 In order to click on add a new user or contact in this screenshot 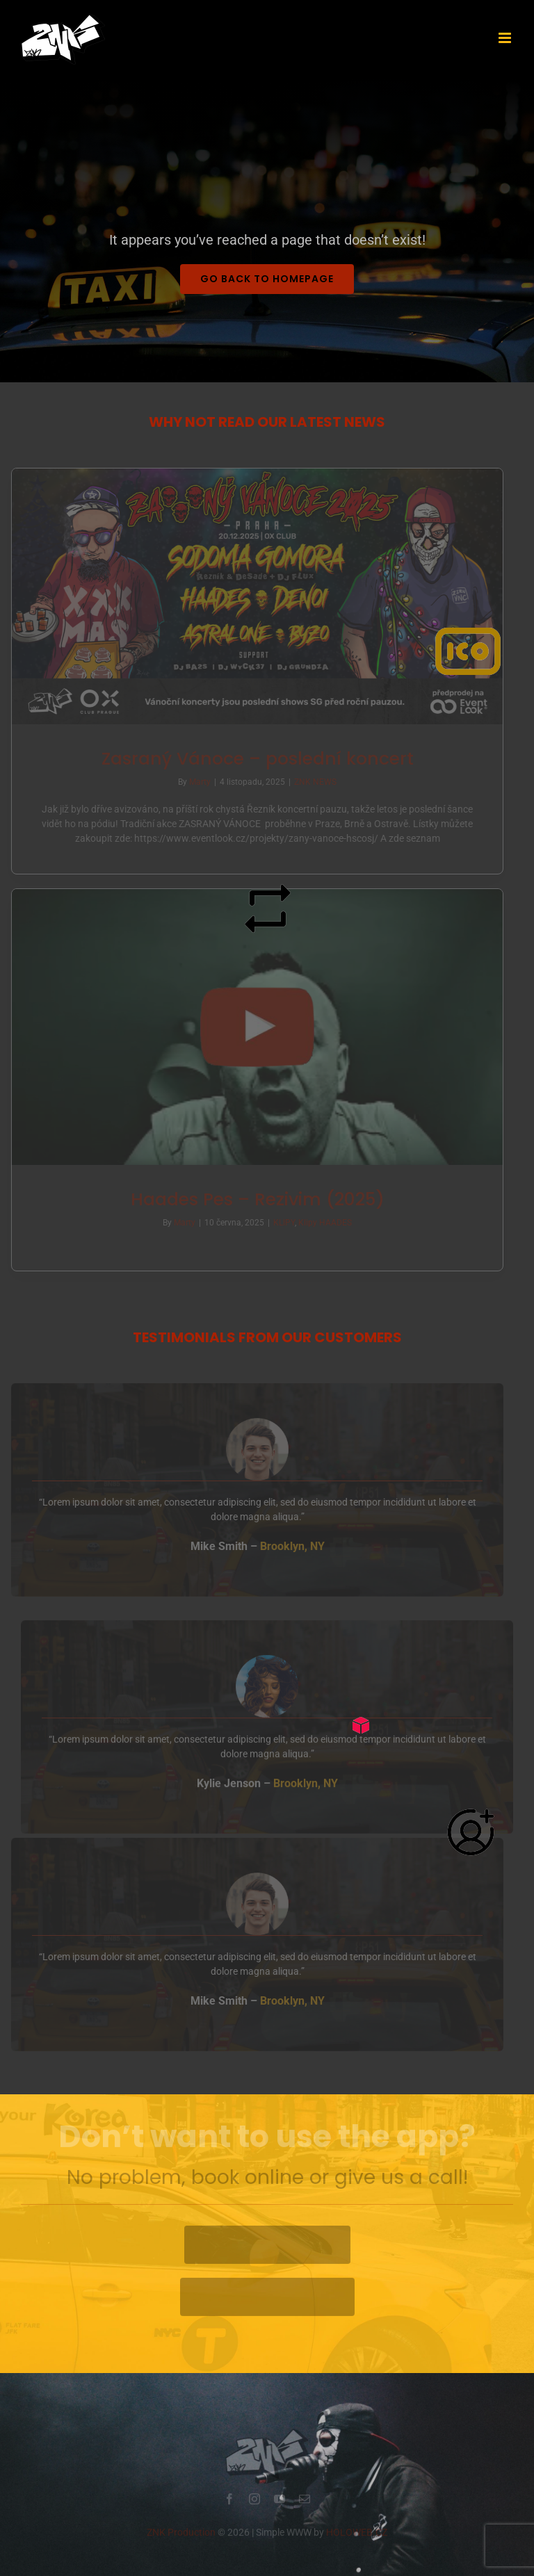, I will do `click(471, 1832)`.